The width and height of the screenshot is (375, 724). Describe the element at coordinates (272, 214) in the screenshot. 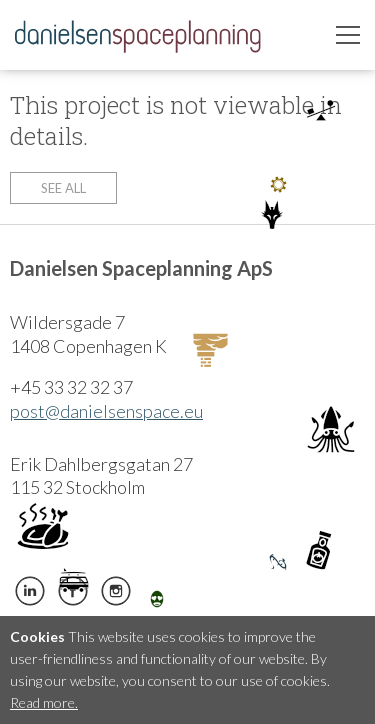

I see `fox character or animal companion icon` at that location.